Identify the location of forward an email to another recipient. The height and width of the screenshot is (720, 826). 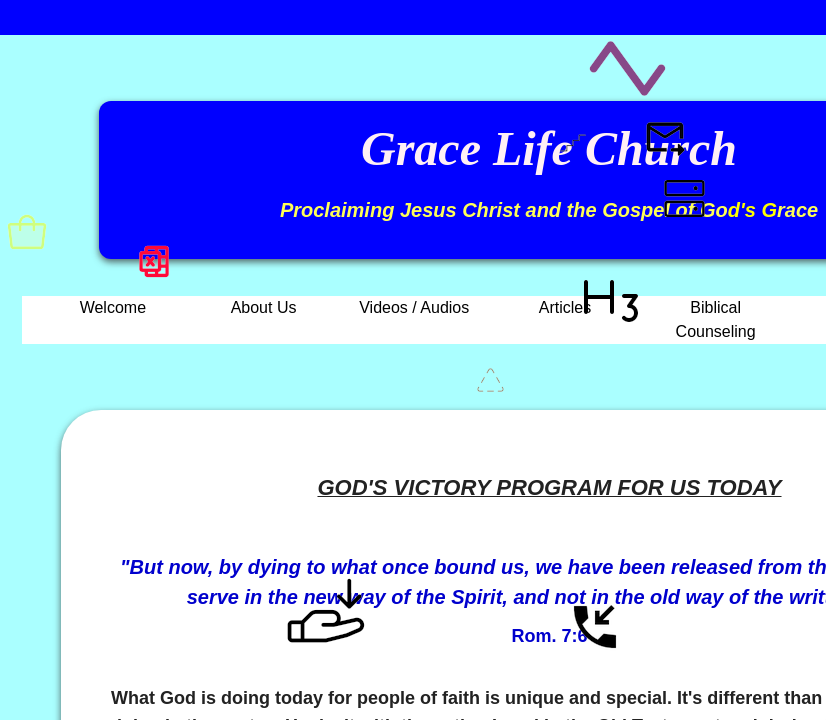
(665, 137).